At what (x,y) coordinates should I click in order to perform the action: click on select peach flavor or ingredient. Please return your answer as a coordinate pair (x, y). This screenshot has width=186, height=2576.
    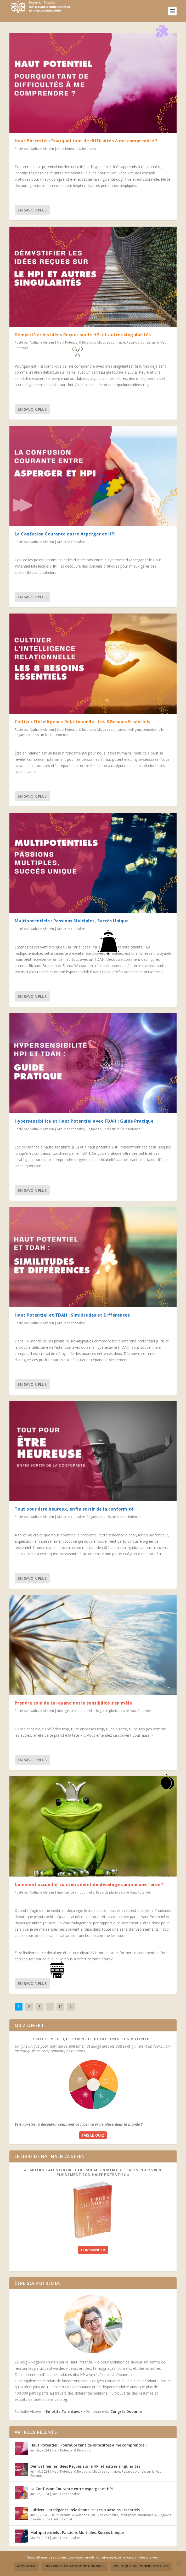
    Looking at the image, I should click on (167, 1781).